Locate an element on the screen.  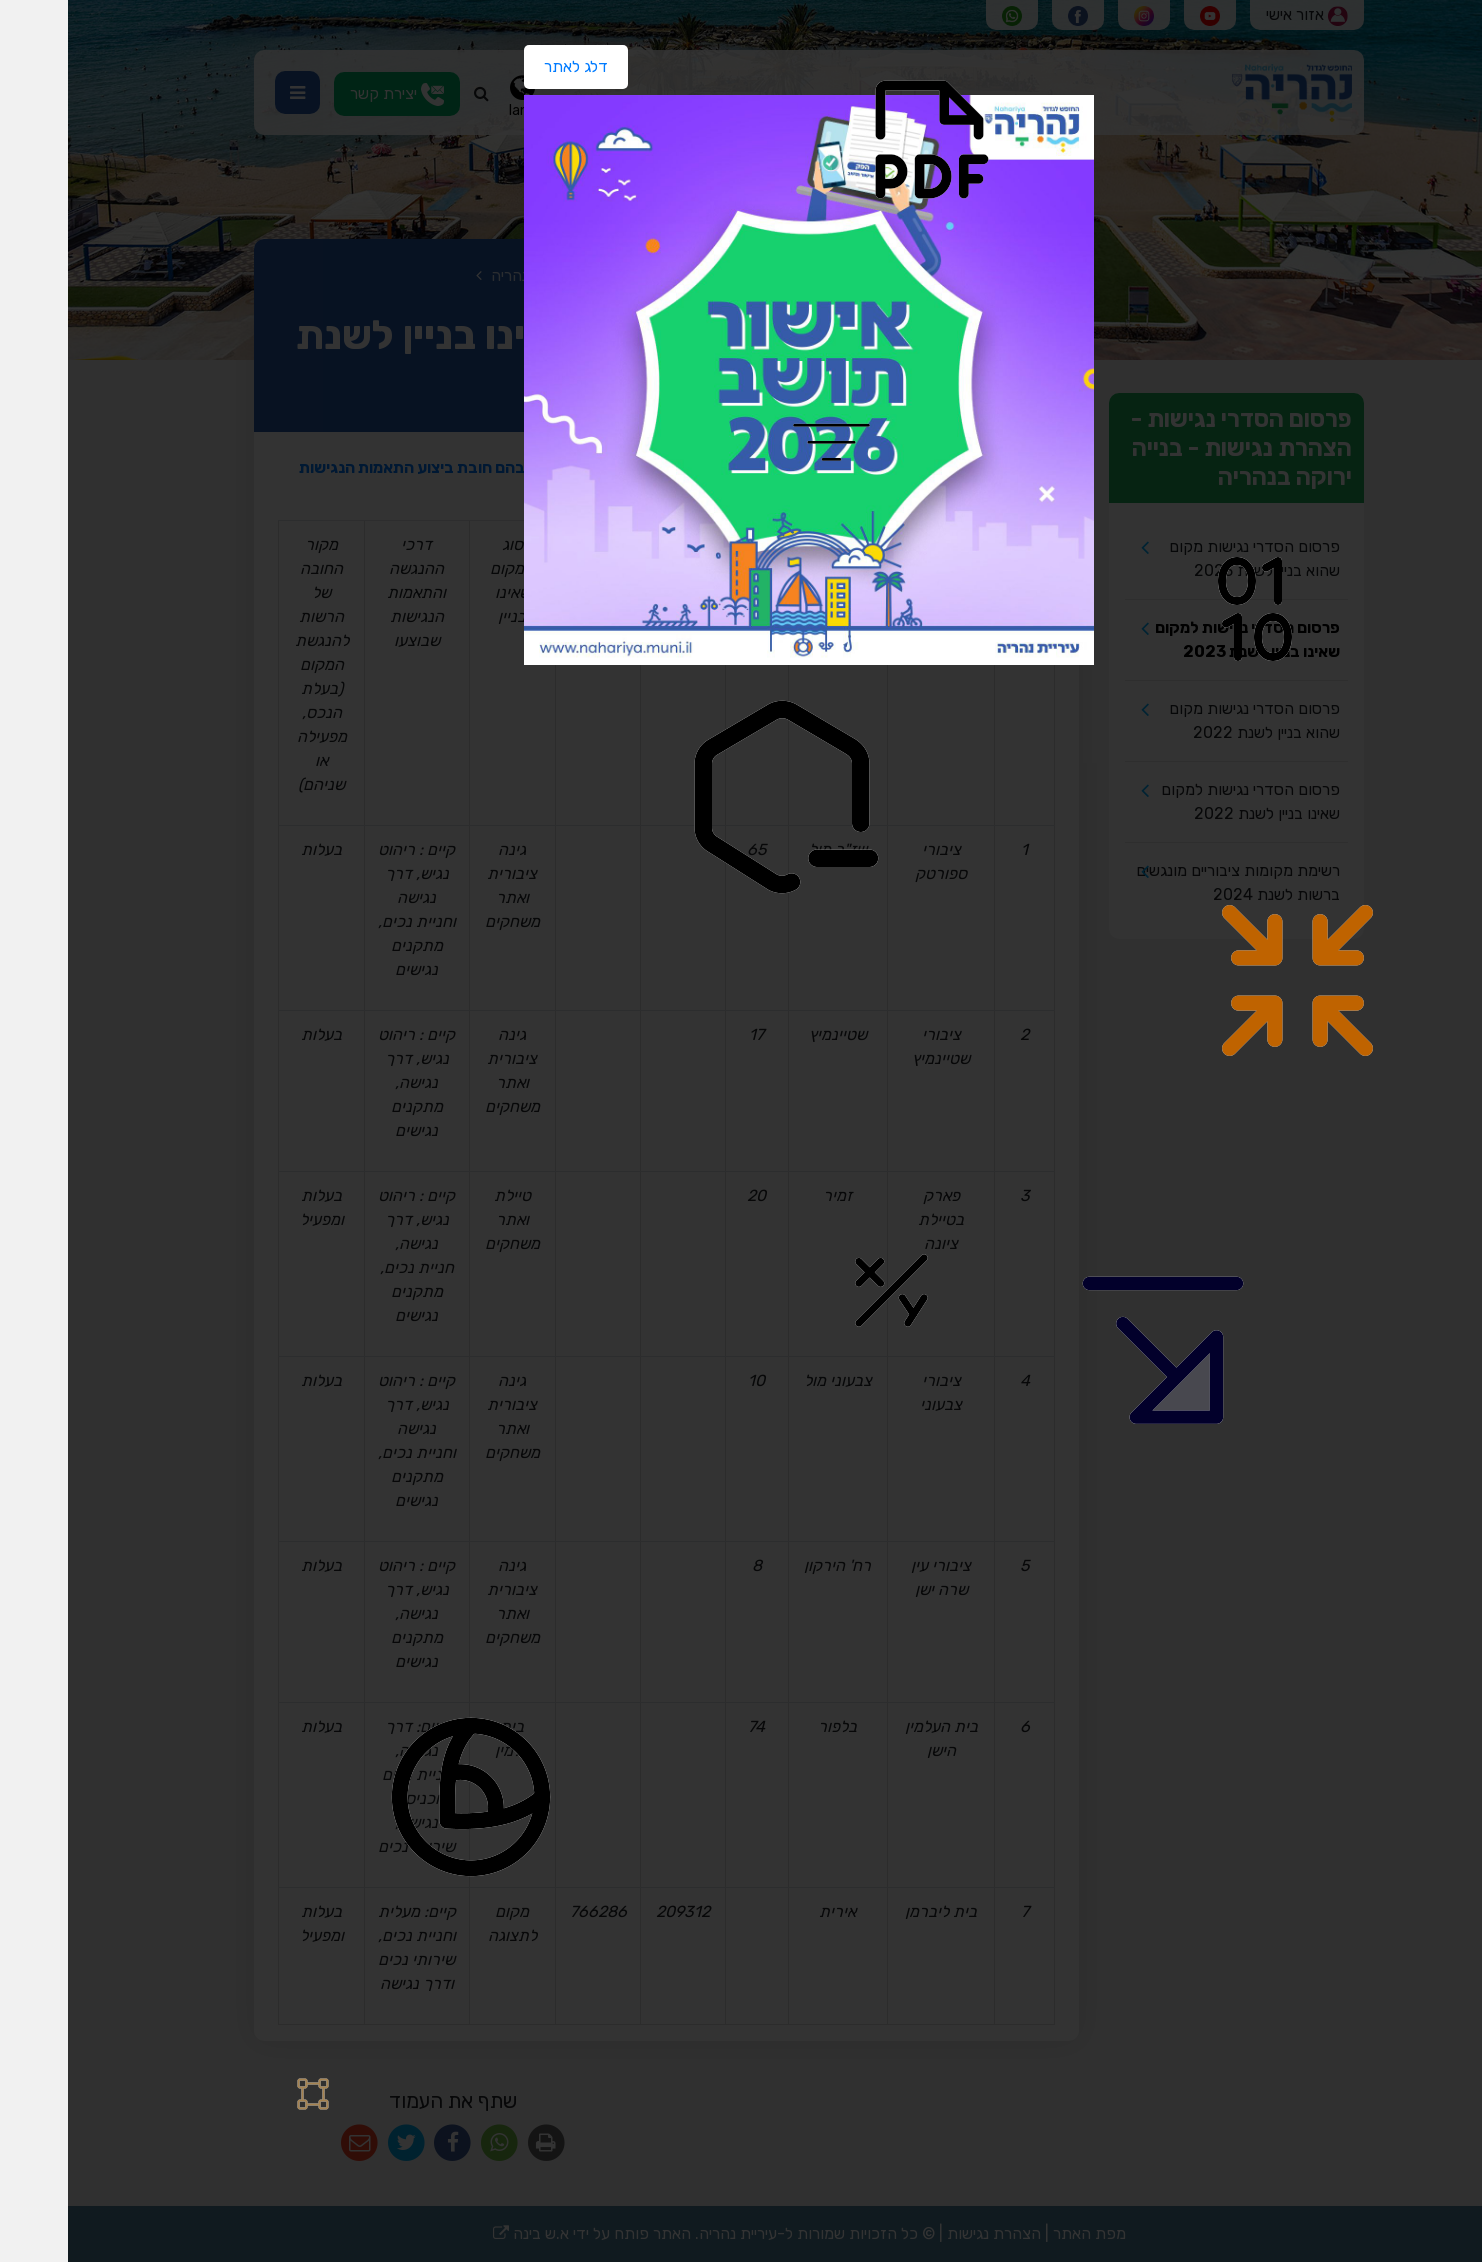
filter or sort content is located at coordinates (831, 439).